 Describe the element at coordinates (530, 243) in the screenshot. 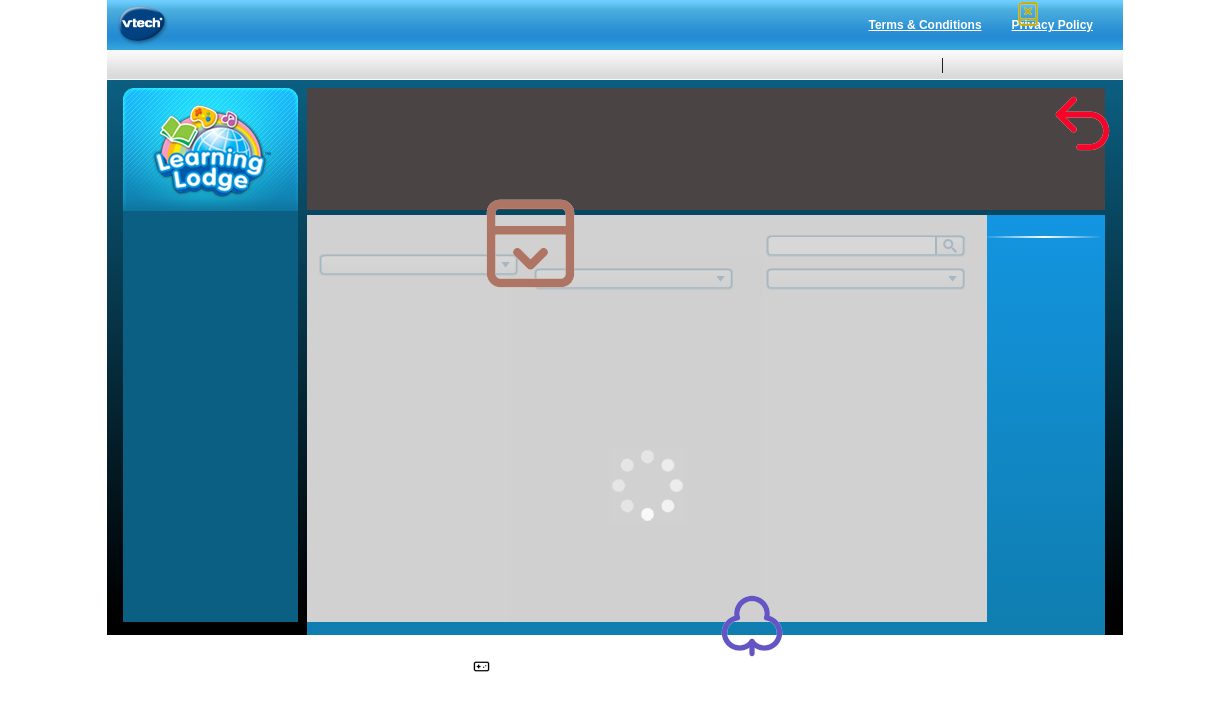

I see `collapse the top panel` at that location.